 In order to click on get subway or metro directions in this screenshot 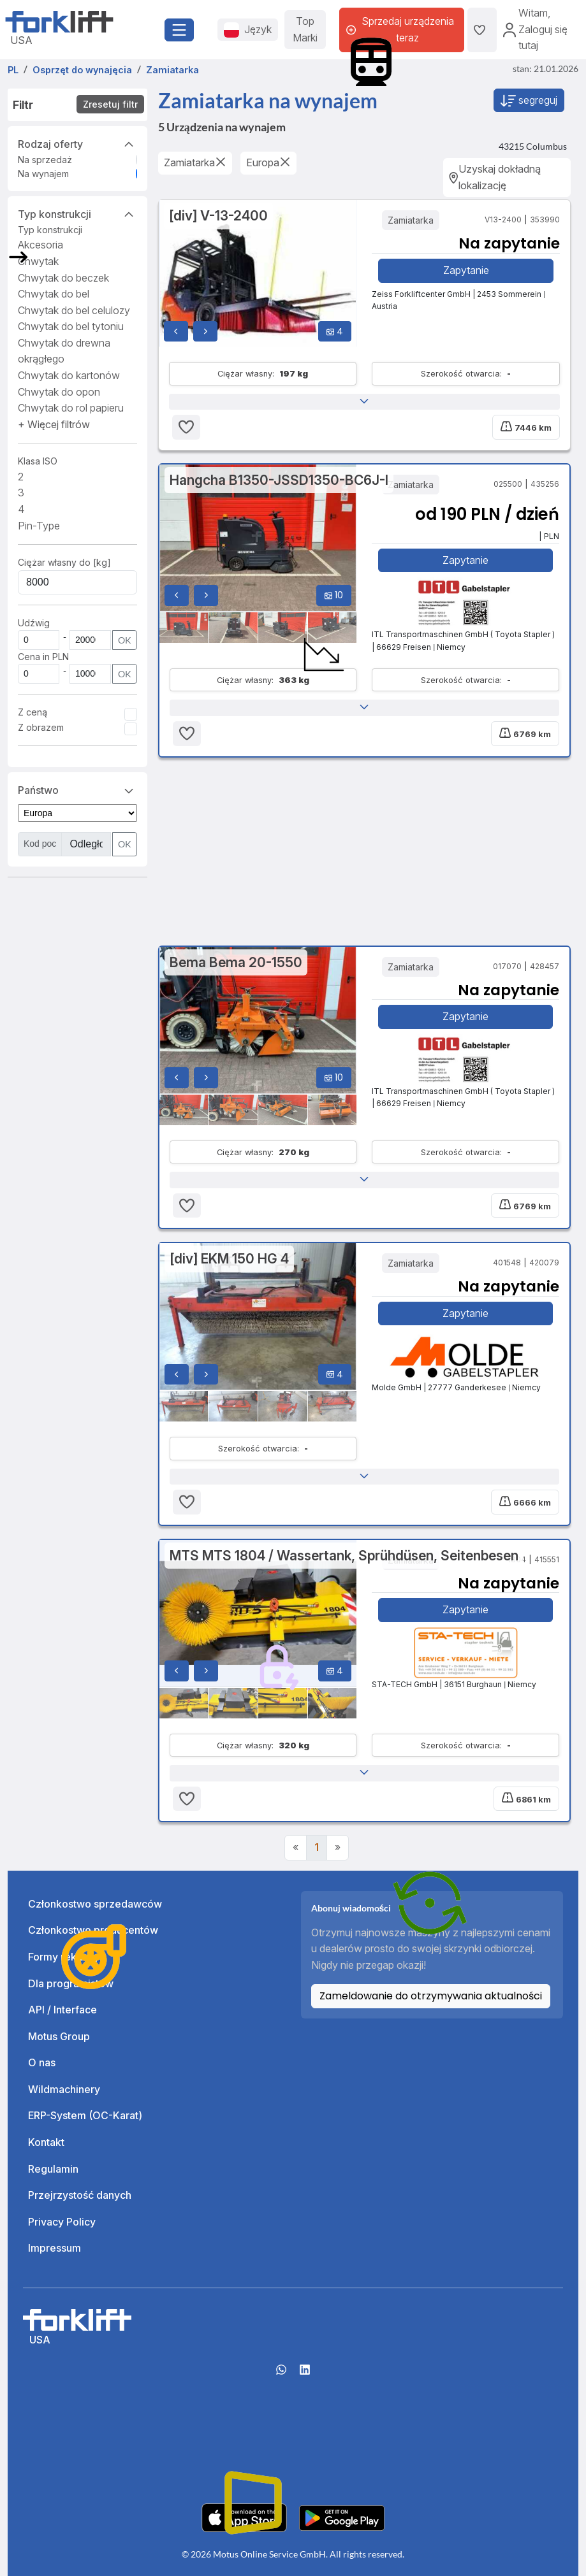, I will do `click(371, 63)`.